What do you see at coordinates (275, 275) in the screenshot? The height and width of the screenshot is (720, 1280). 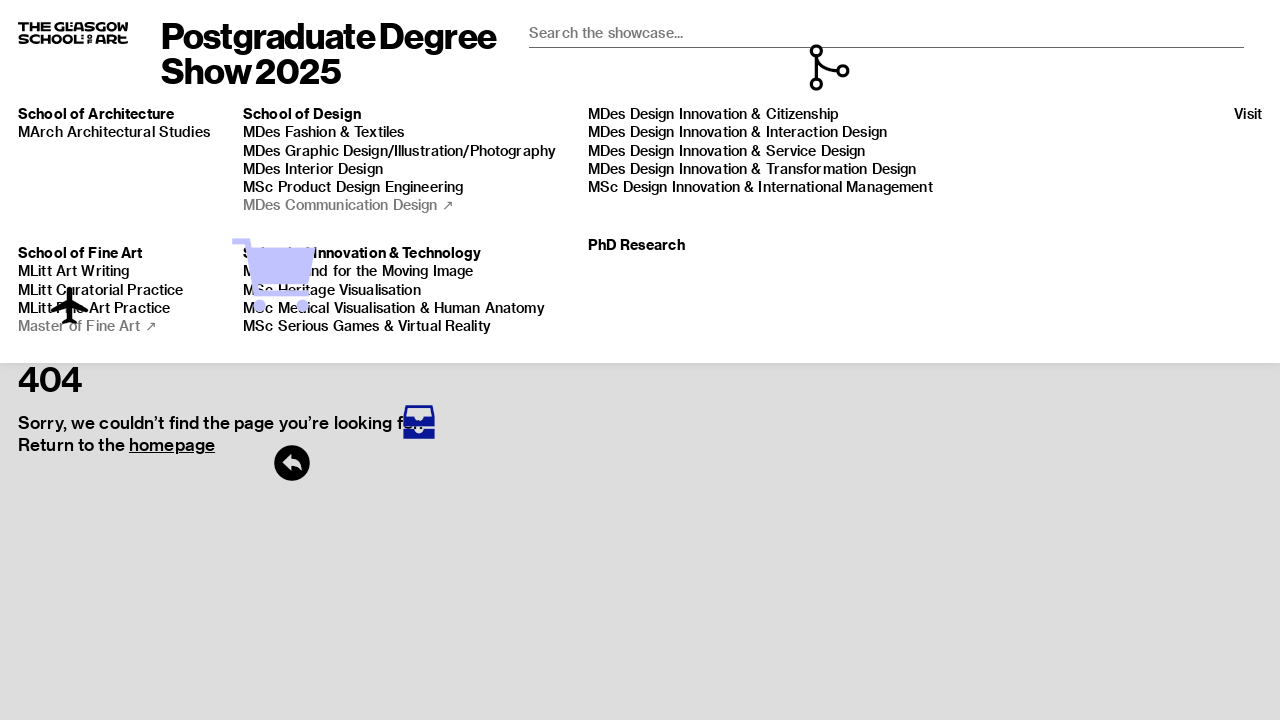 I see `view your shopping cart` at bounding box center [275, 275].